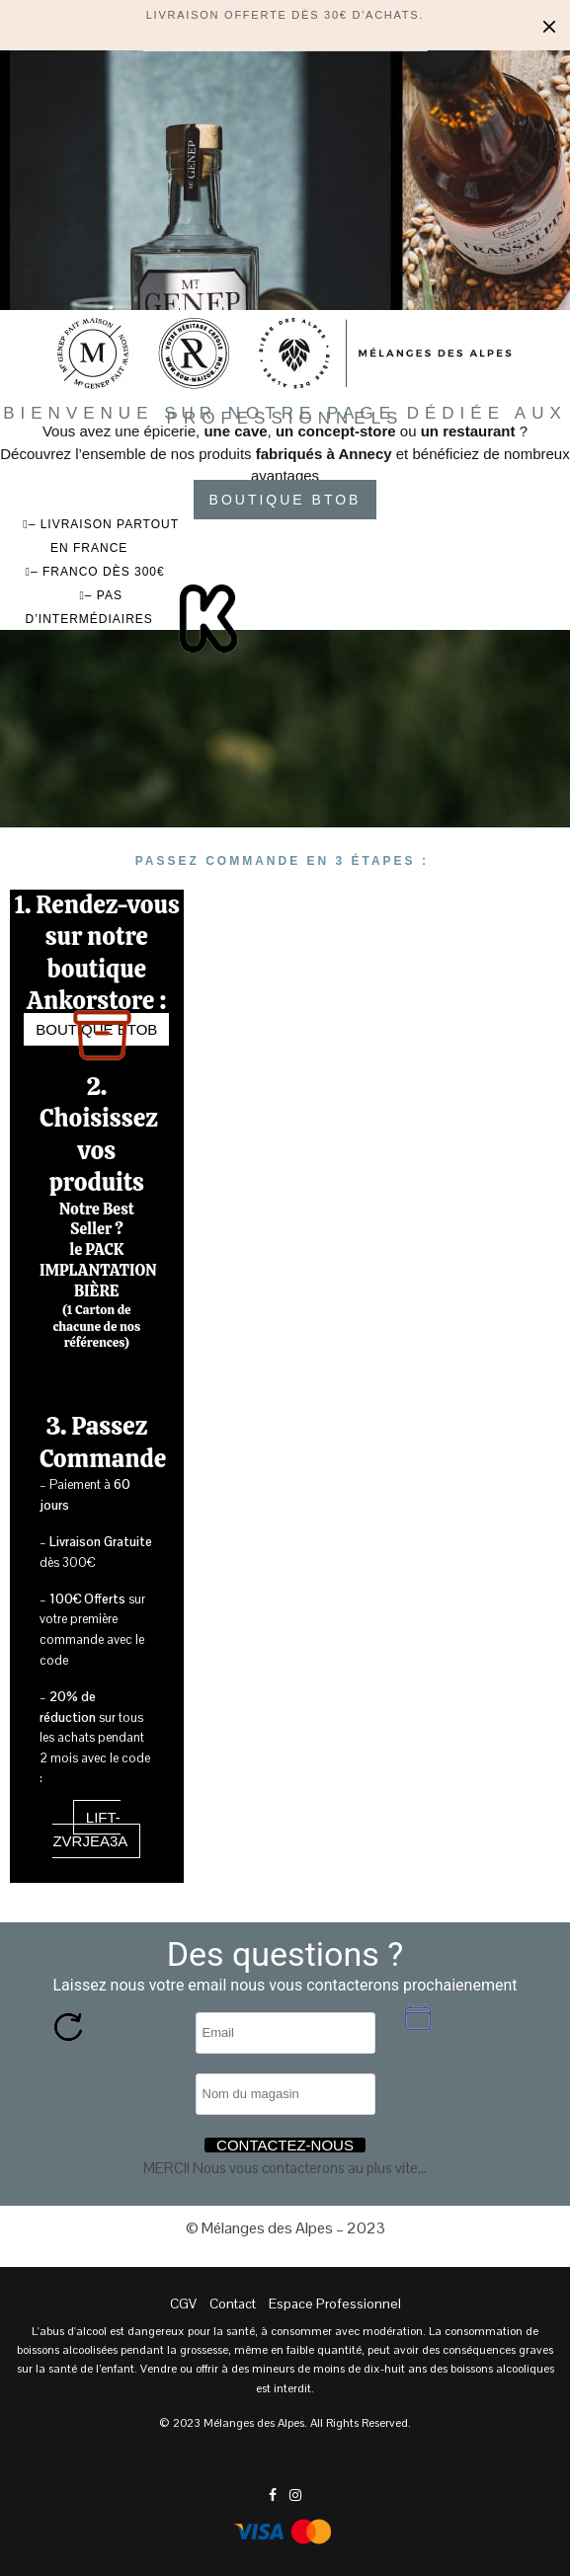 Image resolution: width=570 pixels, height=2576 pixels. Describe the element at coordinates (418, 2017) in the screenshot. I see `view calendar or schedule` at that location.